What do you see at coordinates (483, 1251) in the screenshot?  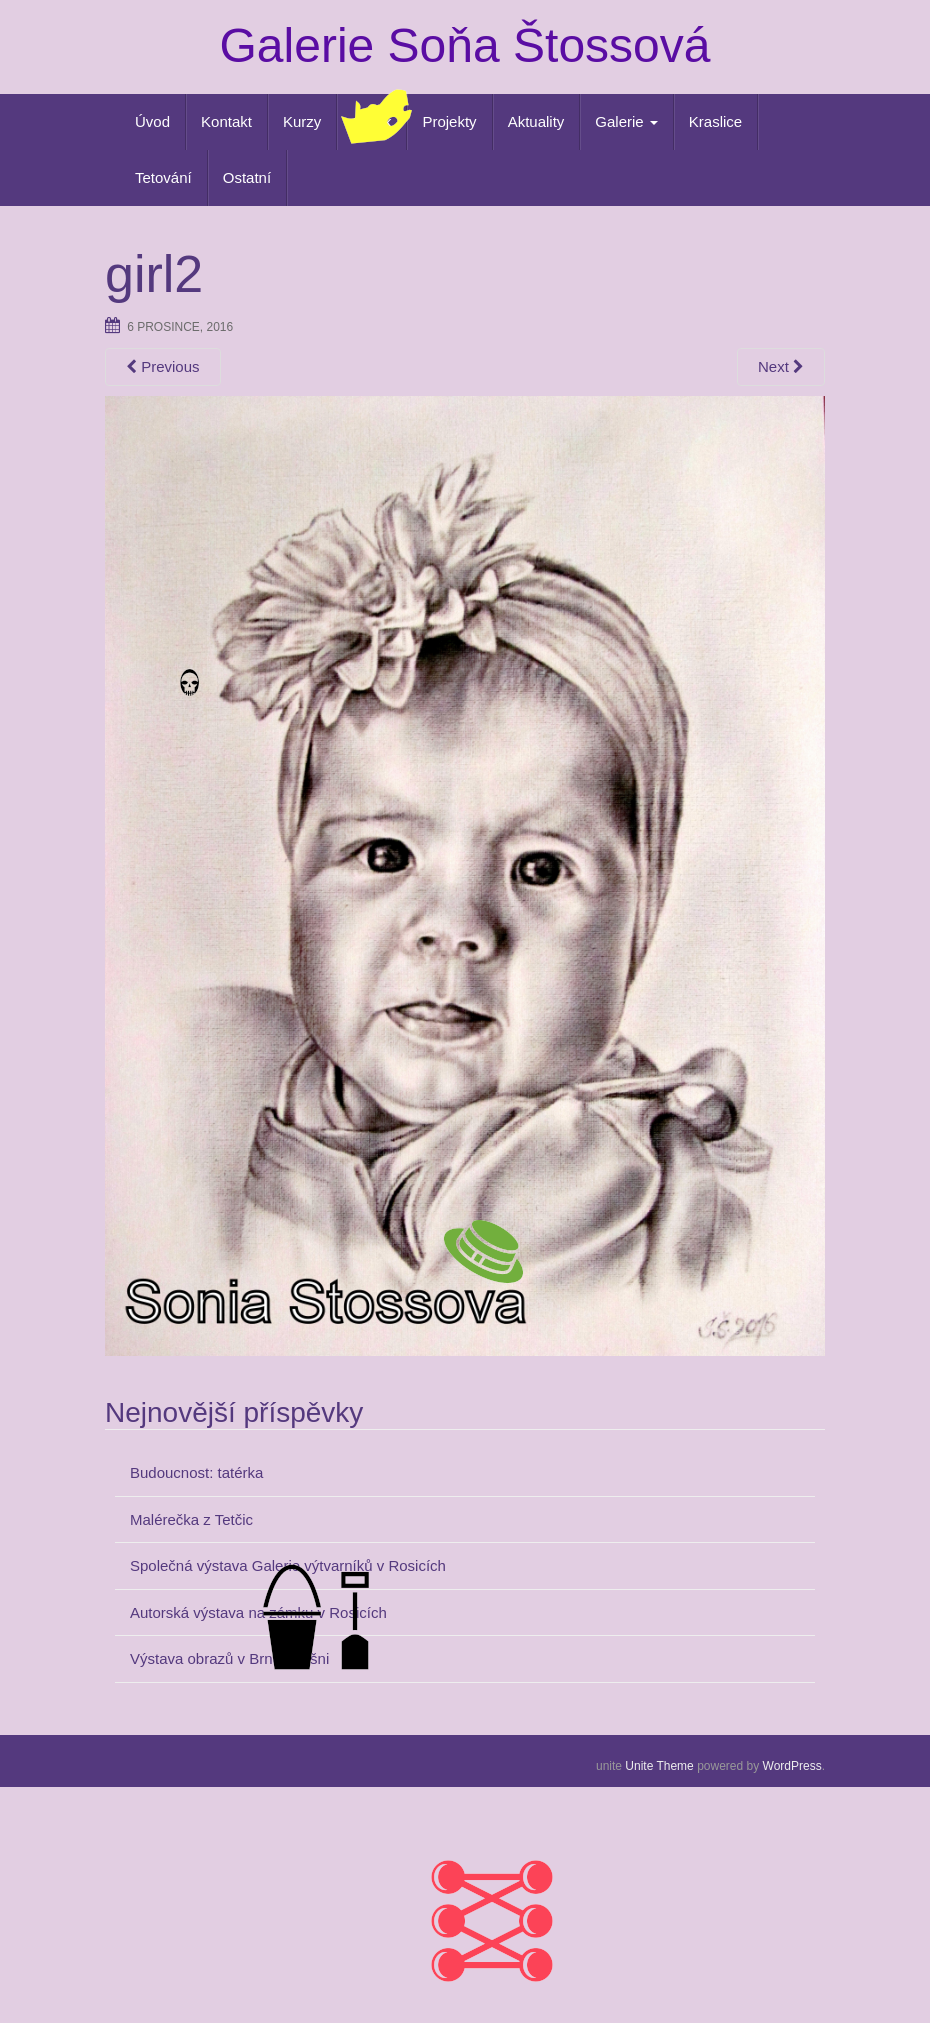 I see `select a hat accessory for your character` at bounding box center [483, 1251].